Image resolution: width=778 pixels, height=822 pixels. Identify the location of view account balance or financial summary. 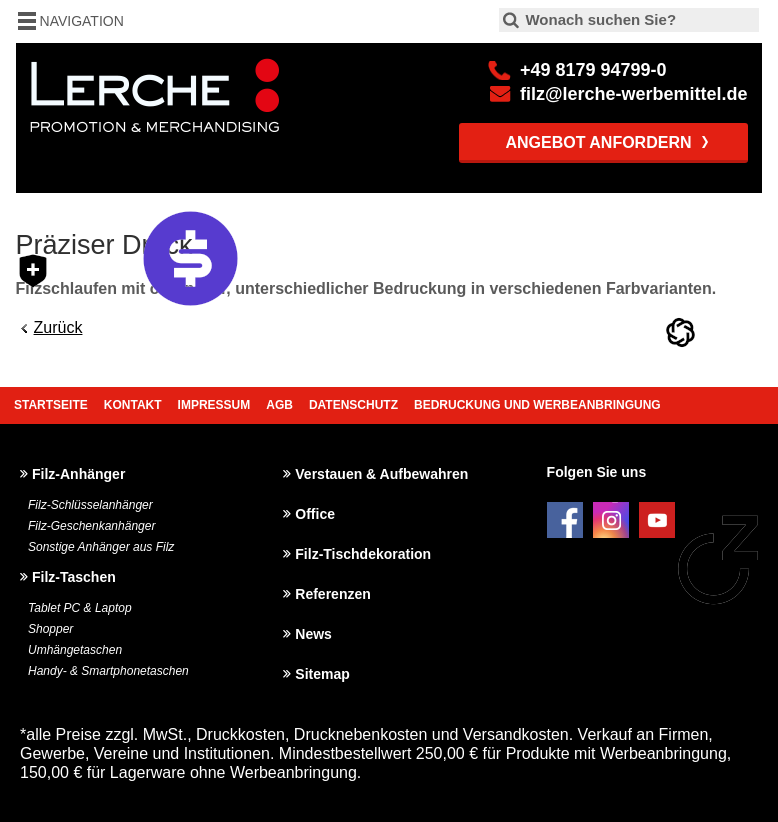
(190, 258).